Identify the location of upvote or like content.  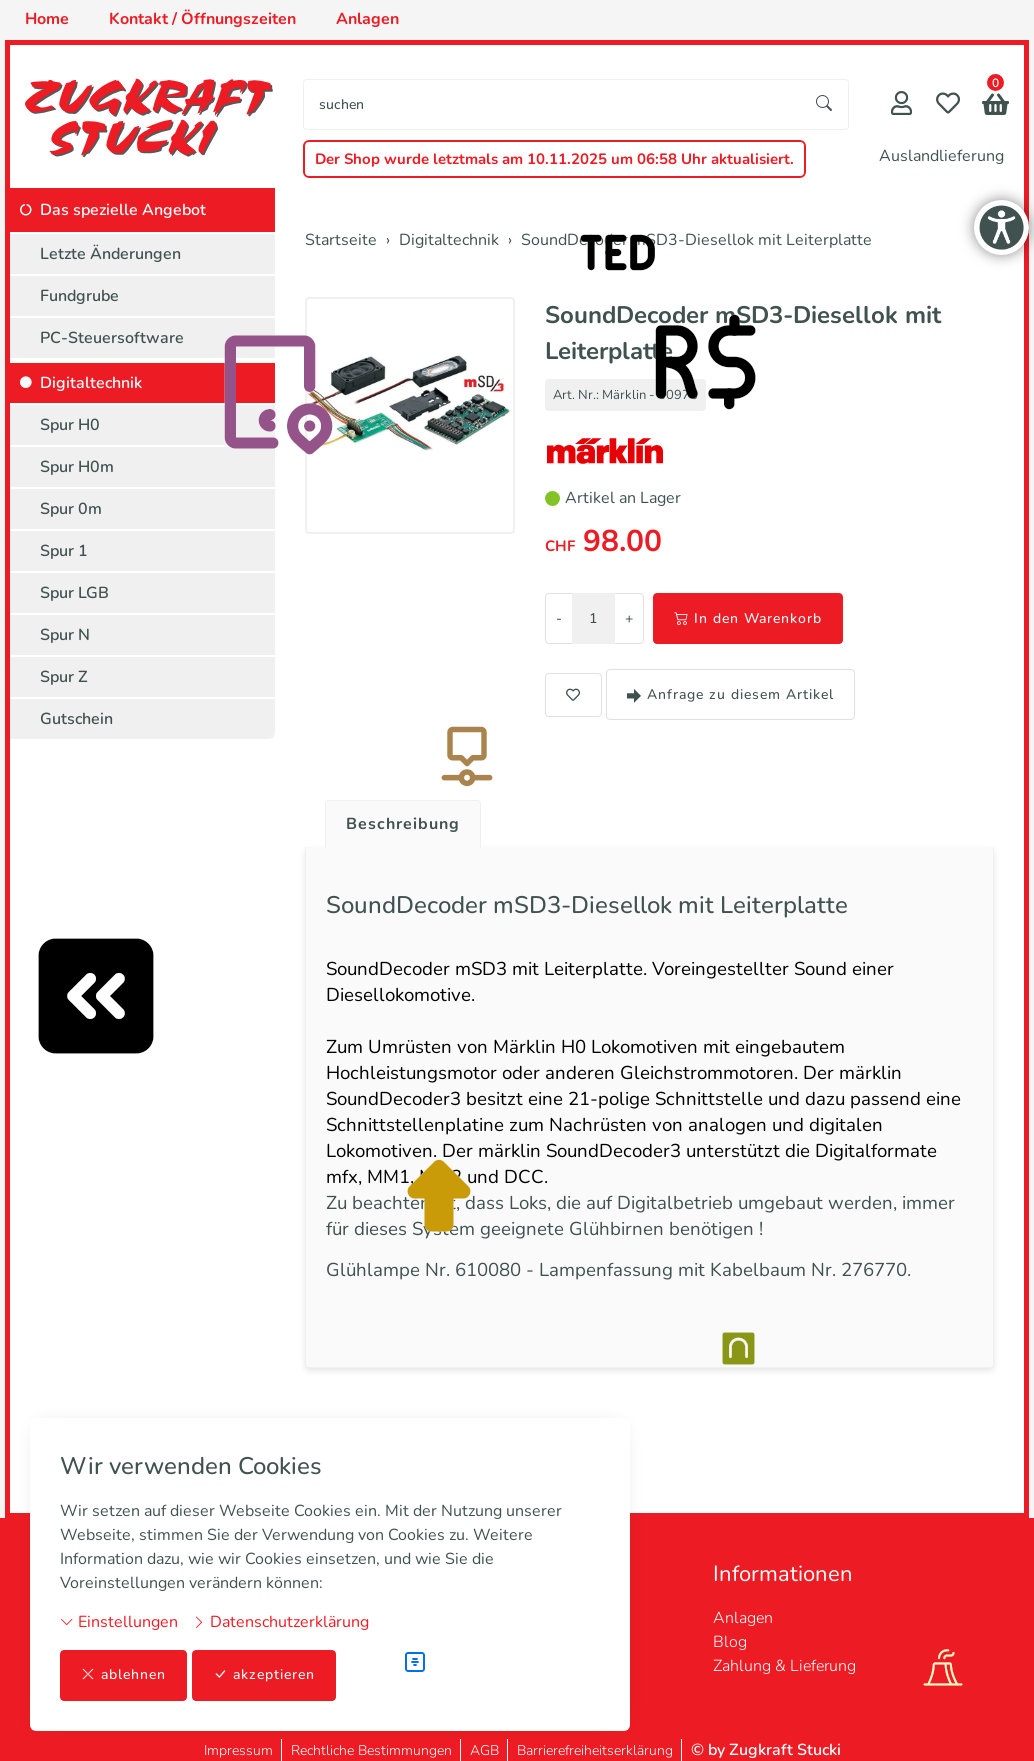
(439, 1195).